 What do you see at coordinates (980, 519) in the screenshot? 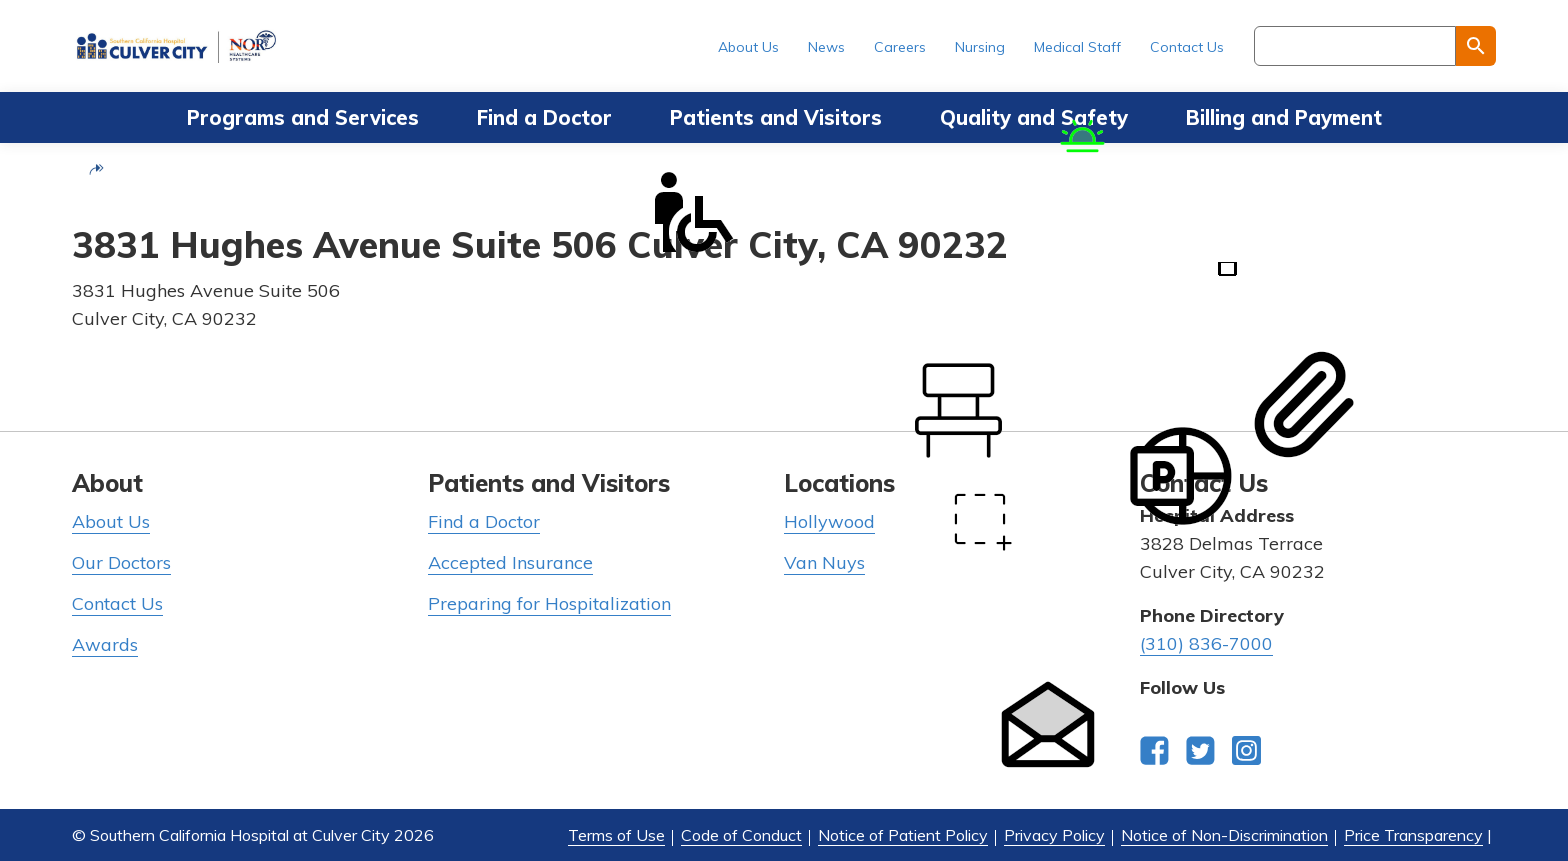
I see `add to current selection` at bounding box center [980, 519].